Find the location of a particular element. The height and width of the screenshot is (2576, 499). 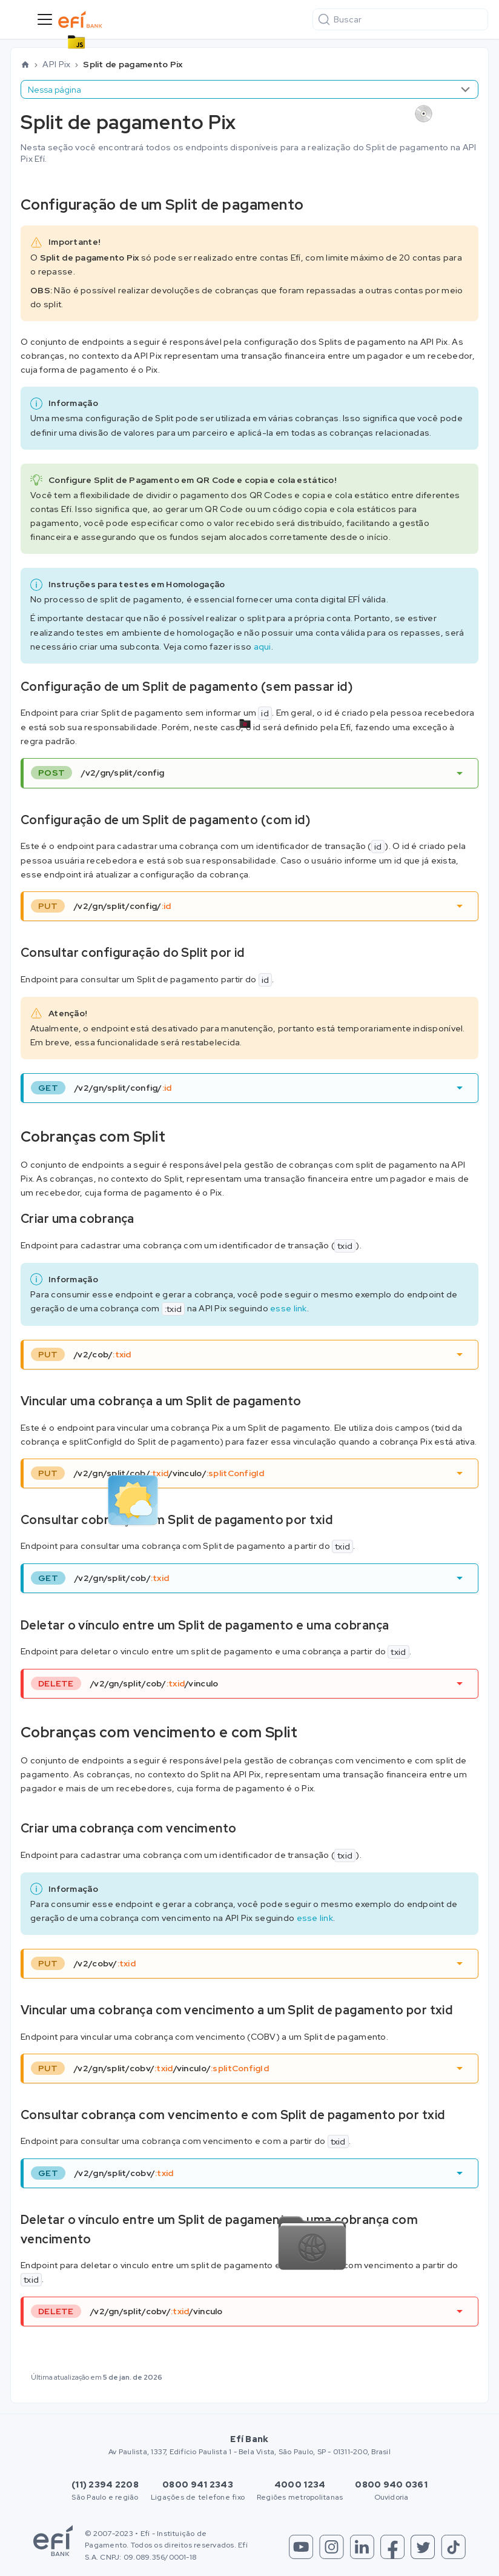

open the weather app is located at coordinates (133, 1500).